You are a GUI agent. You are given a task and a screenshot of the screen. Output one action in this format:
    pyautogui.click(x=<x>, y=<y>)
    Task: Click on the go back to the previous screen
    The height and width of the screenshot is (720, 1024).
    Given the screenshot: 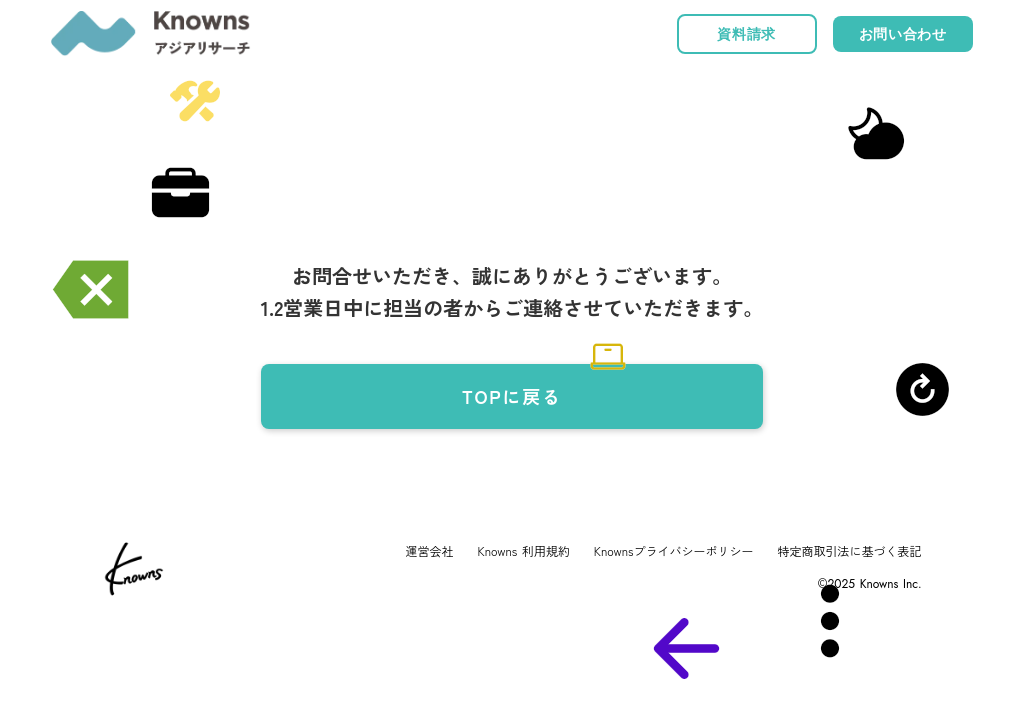 What is the action you would take?
    pyautogui.click(x=686, y=648)
    